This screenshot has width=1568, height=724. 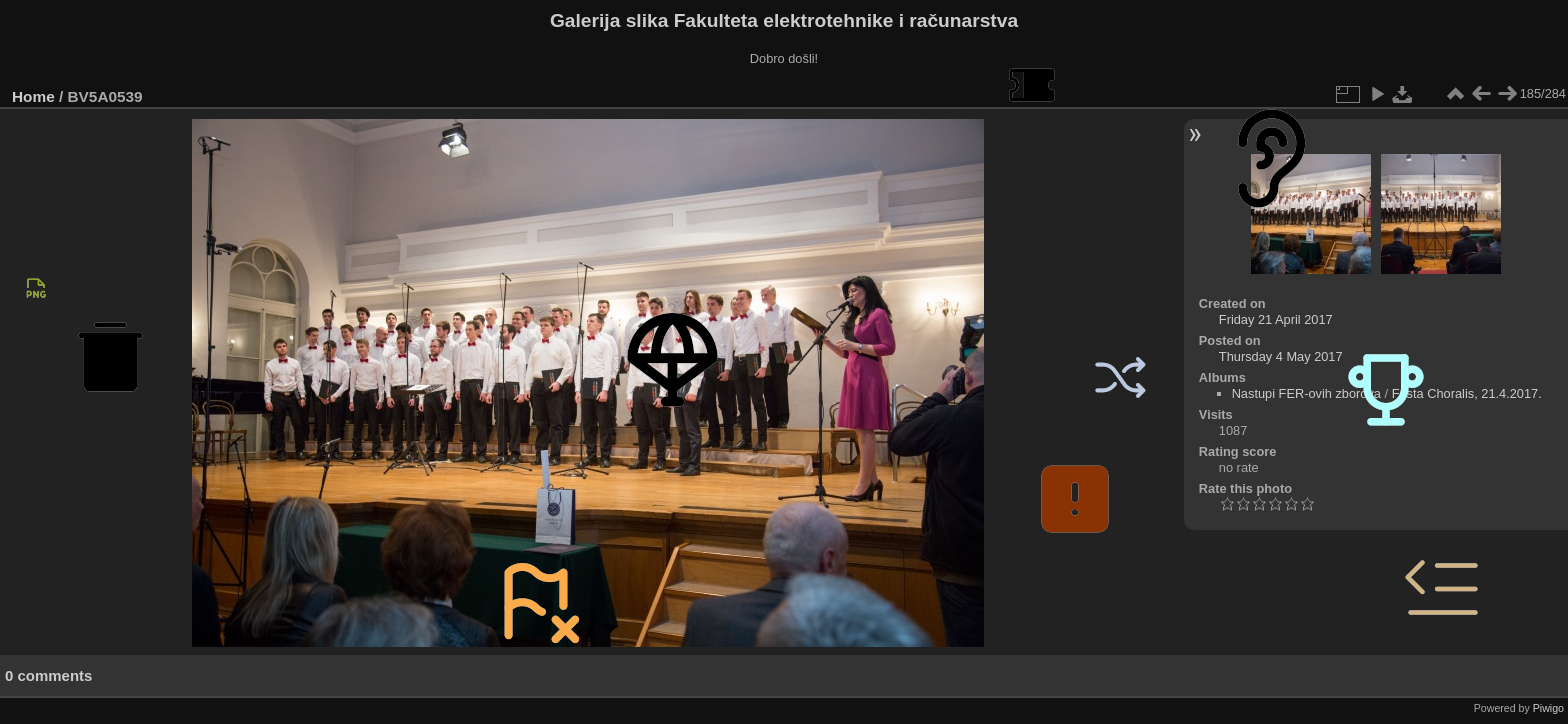 What do you see at coordinates (110, 359) in the screenshot?
I see `delete an item` at bounding box center [110, 359].